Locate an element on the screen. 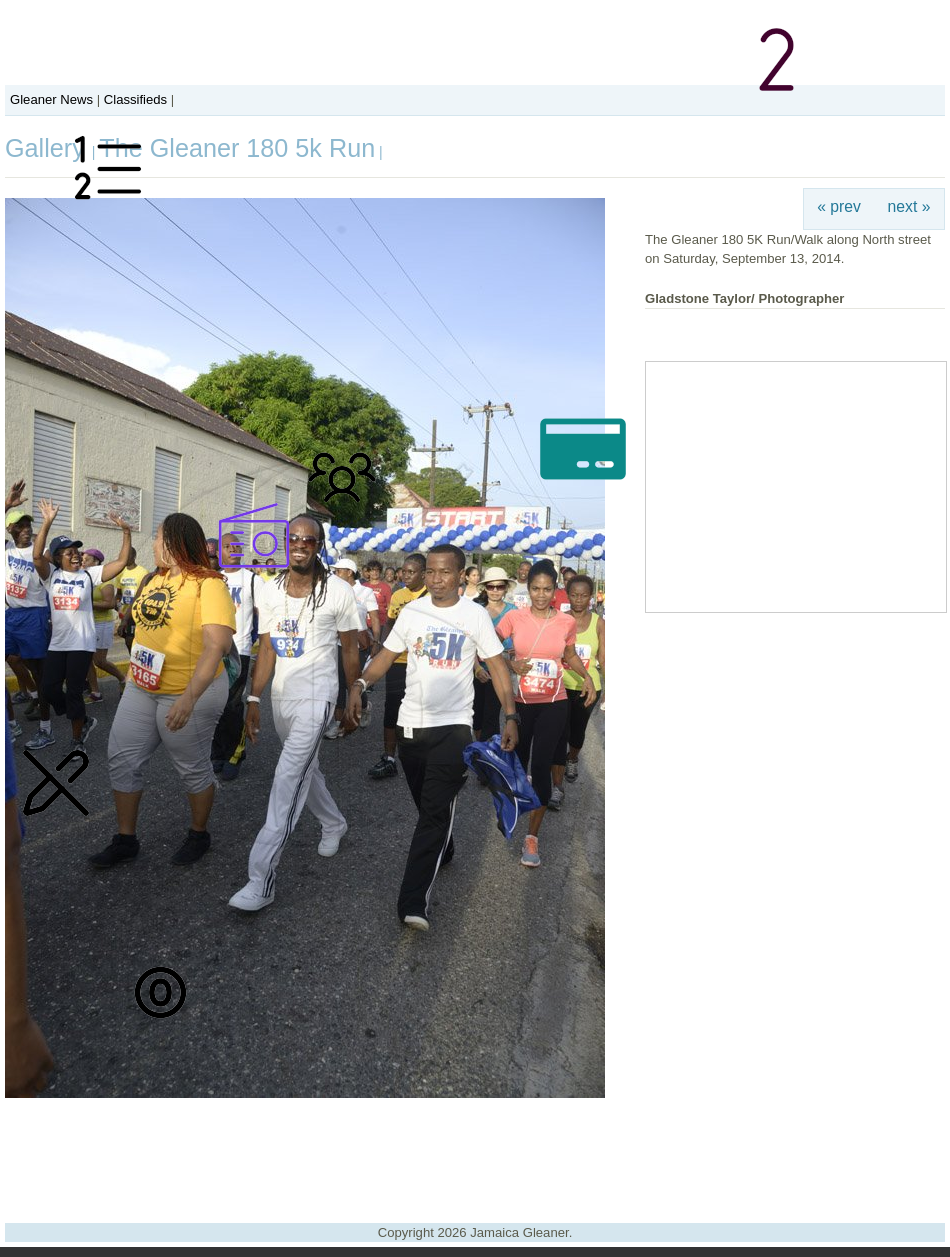 Image resolution: width=950 pixels, height=1257 pixels. indicates step two in a sequence or process is located at coordinates (776, 59).